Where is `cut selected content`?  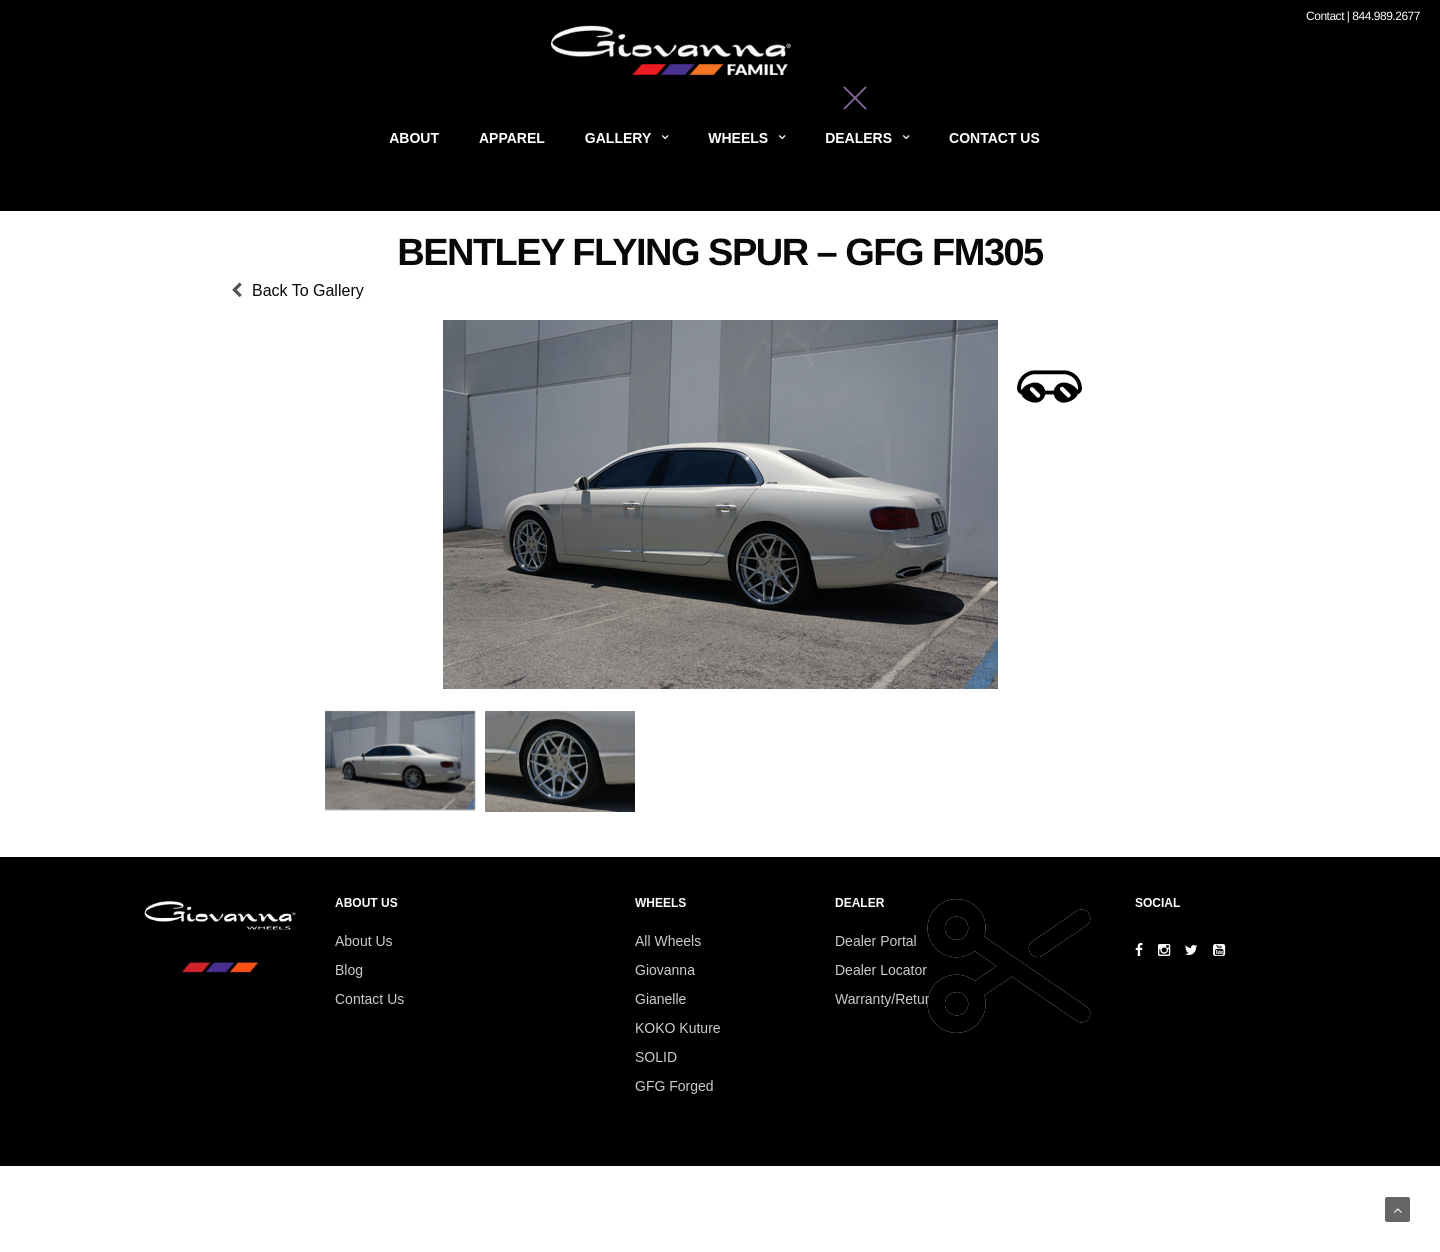
cut selected content is located at coordinates (1006, 966).